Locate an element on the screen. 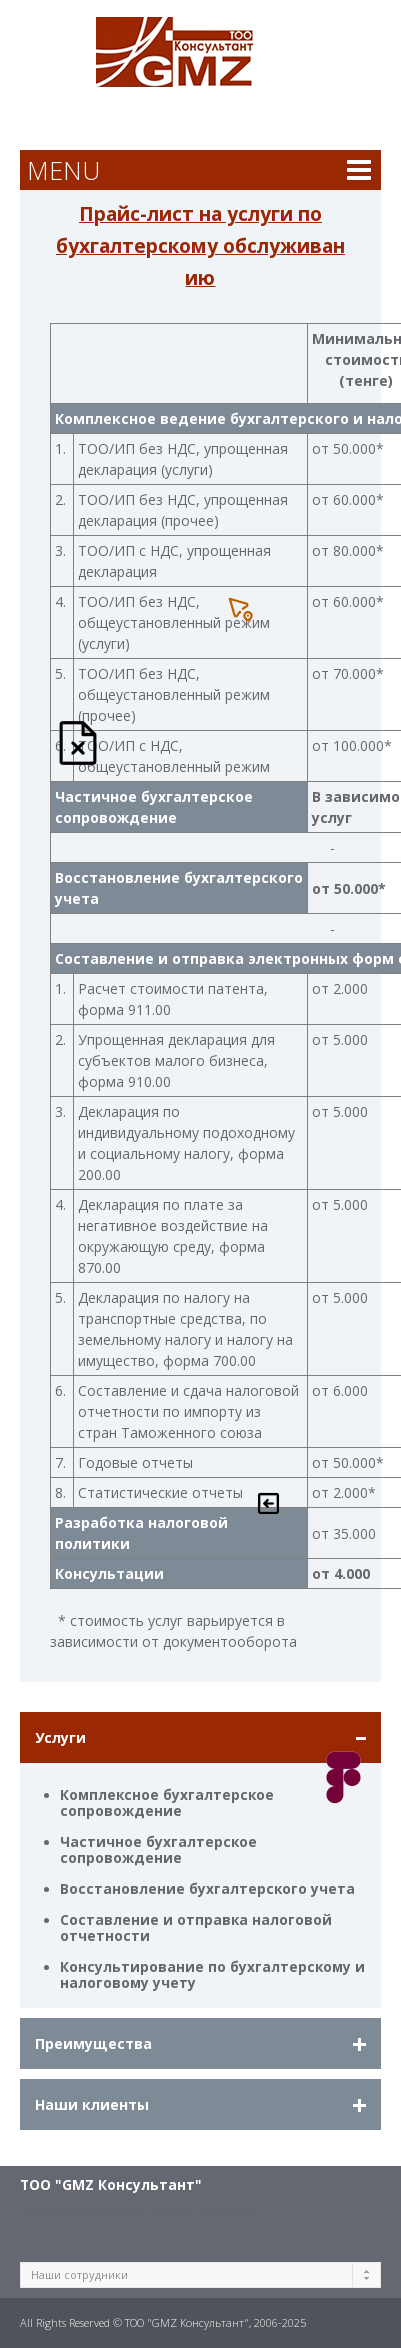 The height and width of the screenshot is (2348, 401). go back to the previous screen is located at coordinates (268, 1503).